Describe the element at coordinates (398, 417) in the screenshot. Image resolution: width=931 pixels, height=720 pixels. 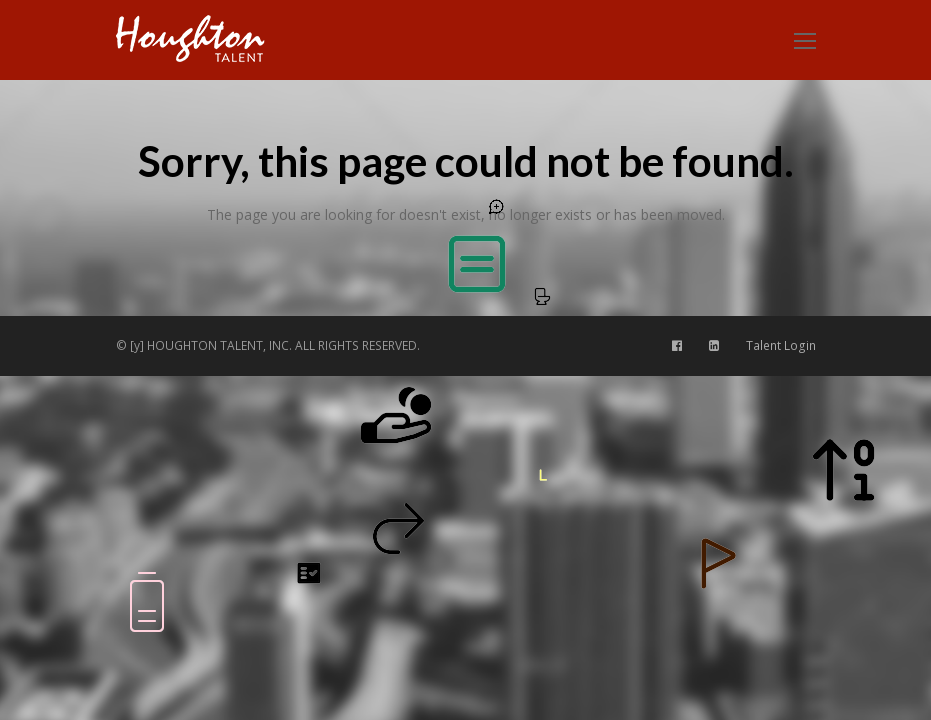
I see `make a payment or donation` at that location.